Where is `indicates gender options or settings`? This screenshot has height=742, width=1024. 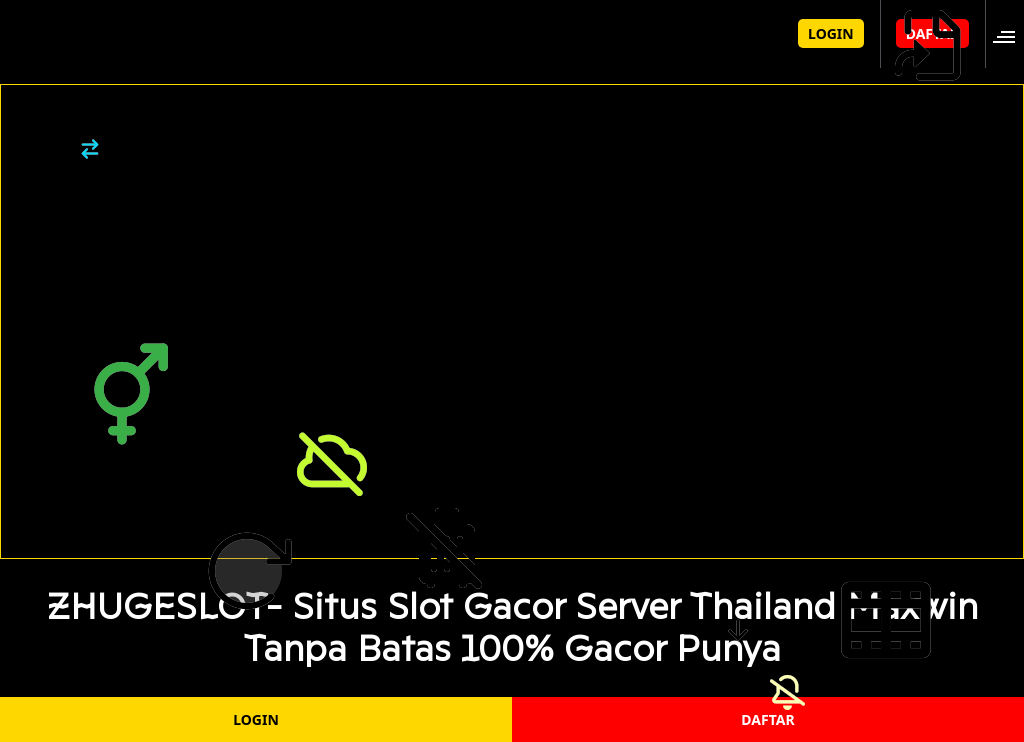
indicates gender options or settings is located at coordinates (122, 394).